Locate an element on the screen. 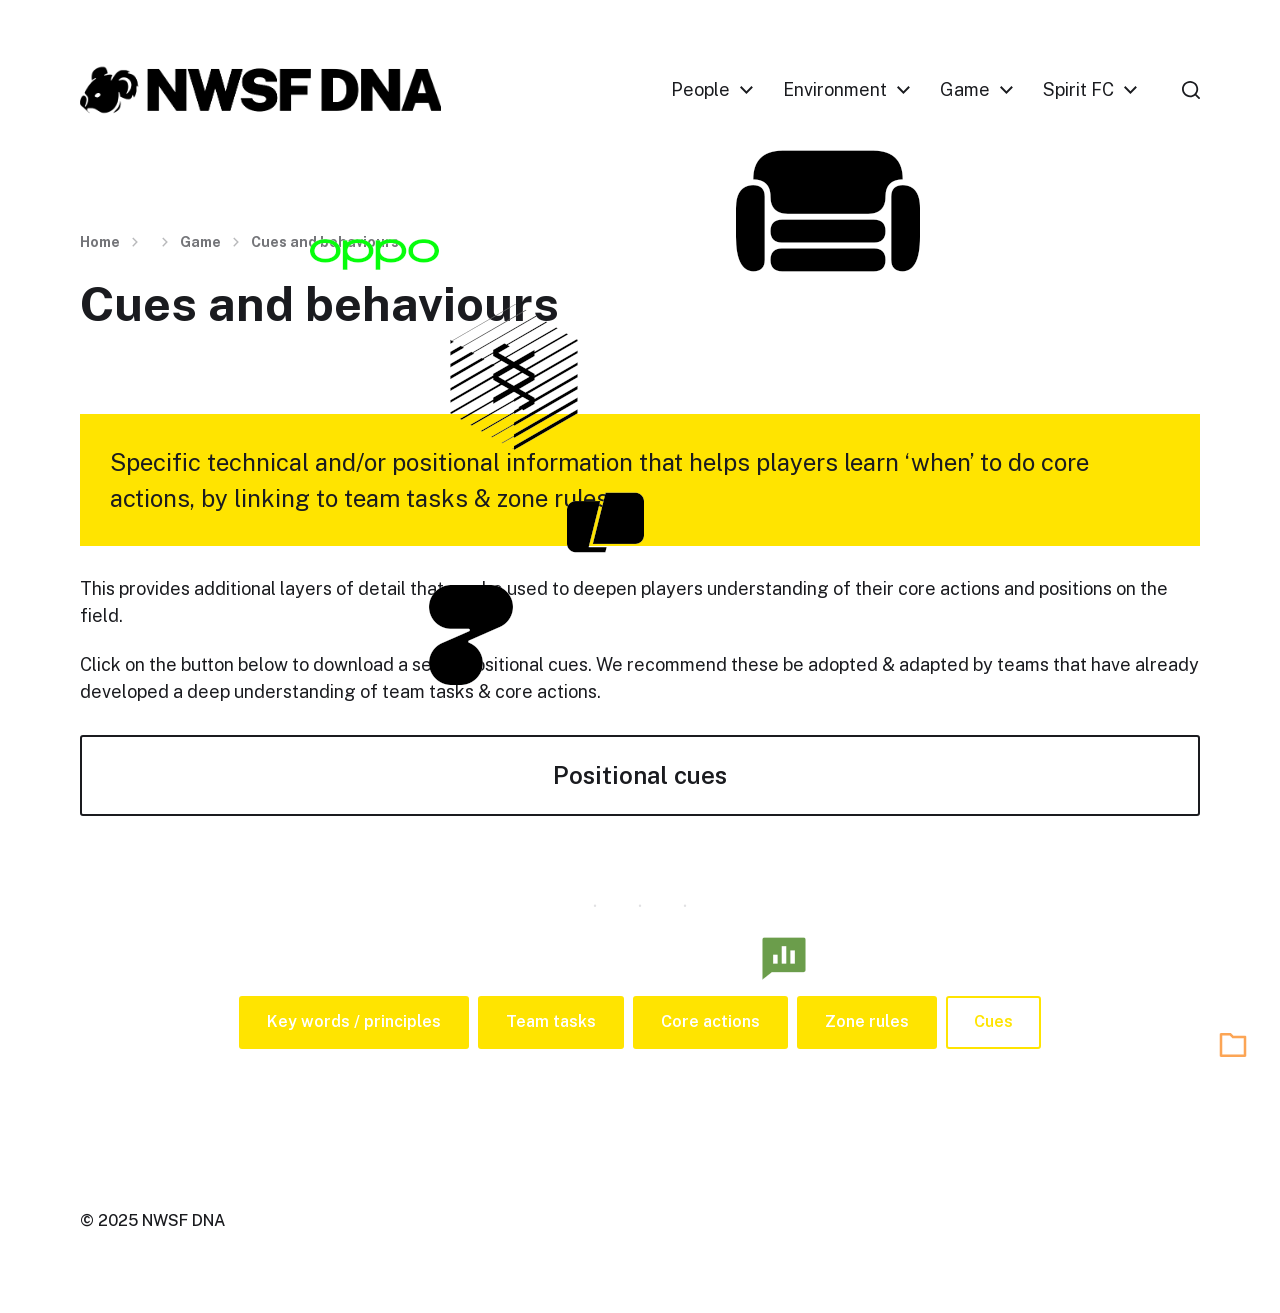  view poll results in a conversation is located at coordinates (784, 957).